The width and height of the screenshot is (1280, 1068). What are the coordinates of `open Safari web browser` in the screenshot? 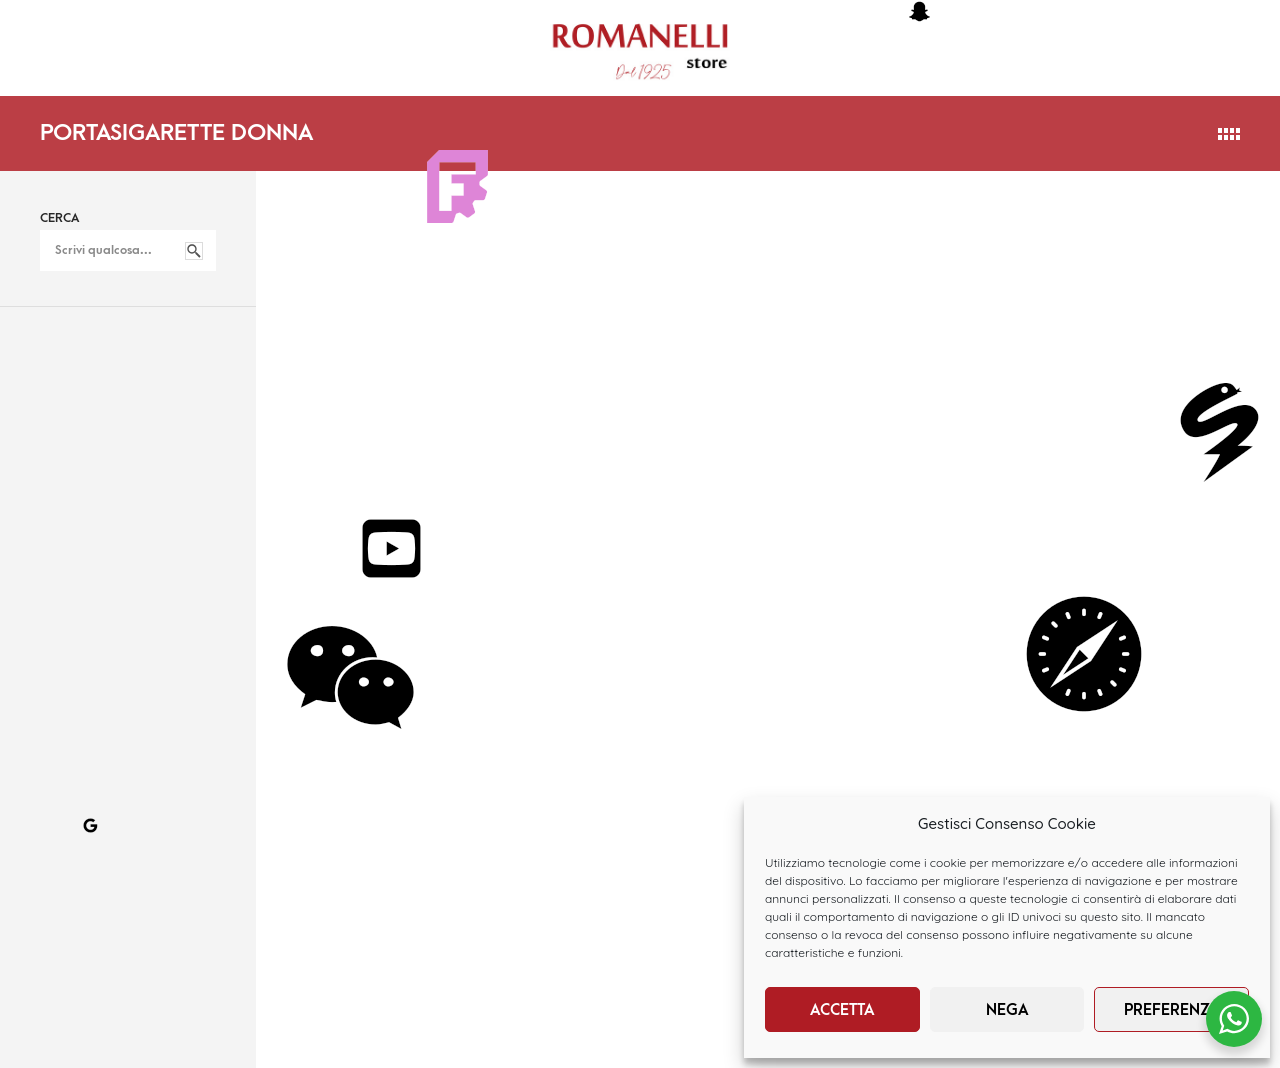 It's located at (1084, 654).